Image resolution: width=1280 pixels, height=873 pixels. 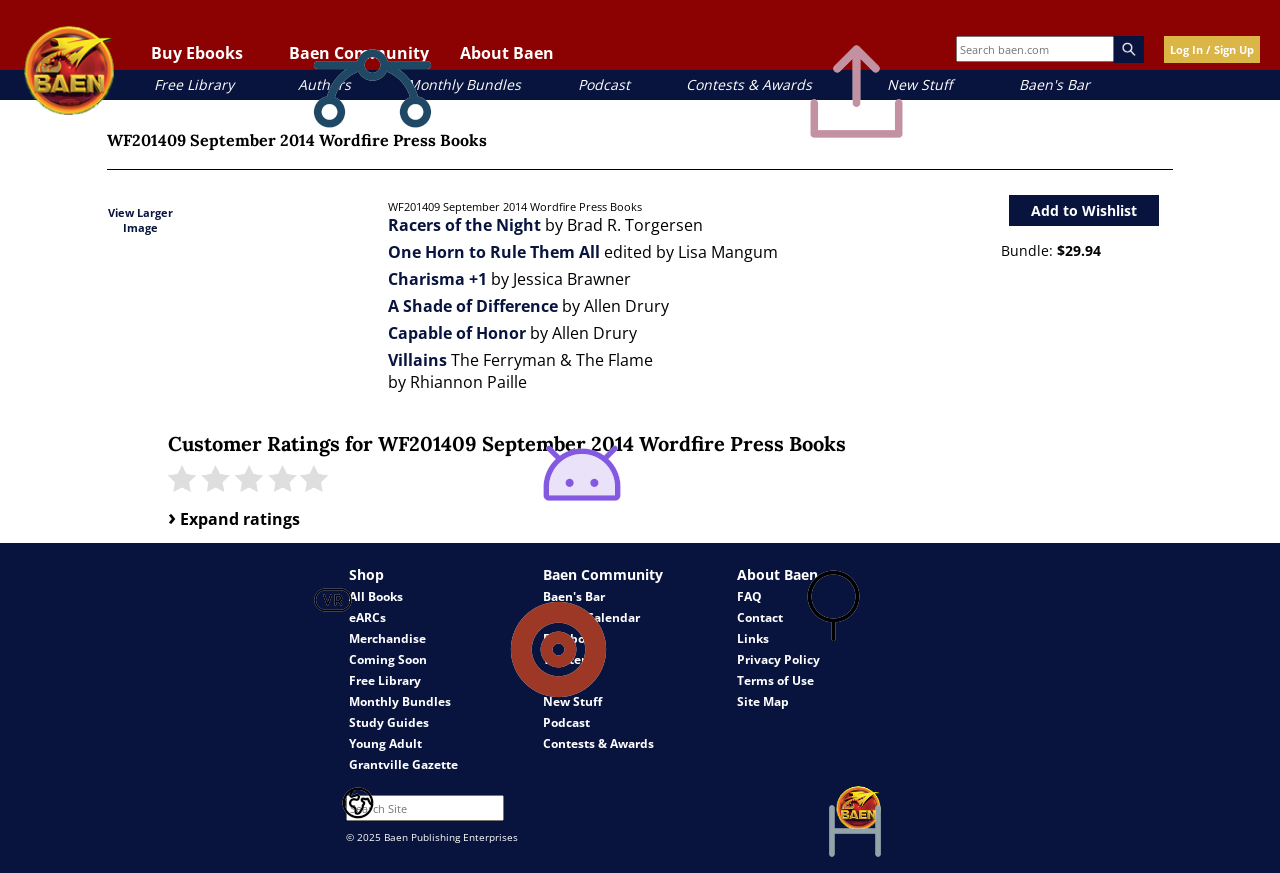 What do you see at coordinates (833, 604) in the screenshot?
I see `select neuter or non-binary gender option` at bounding box center [833, 604].